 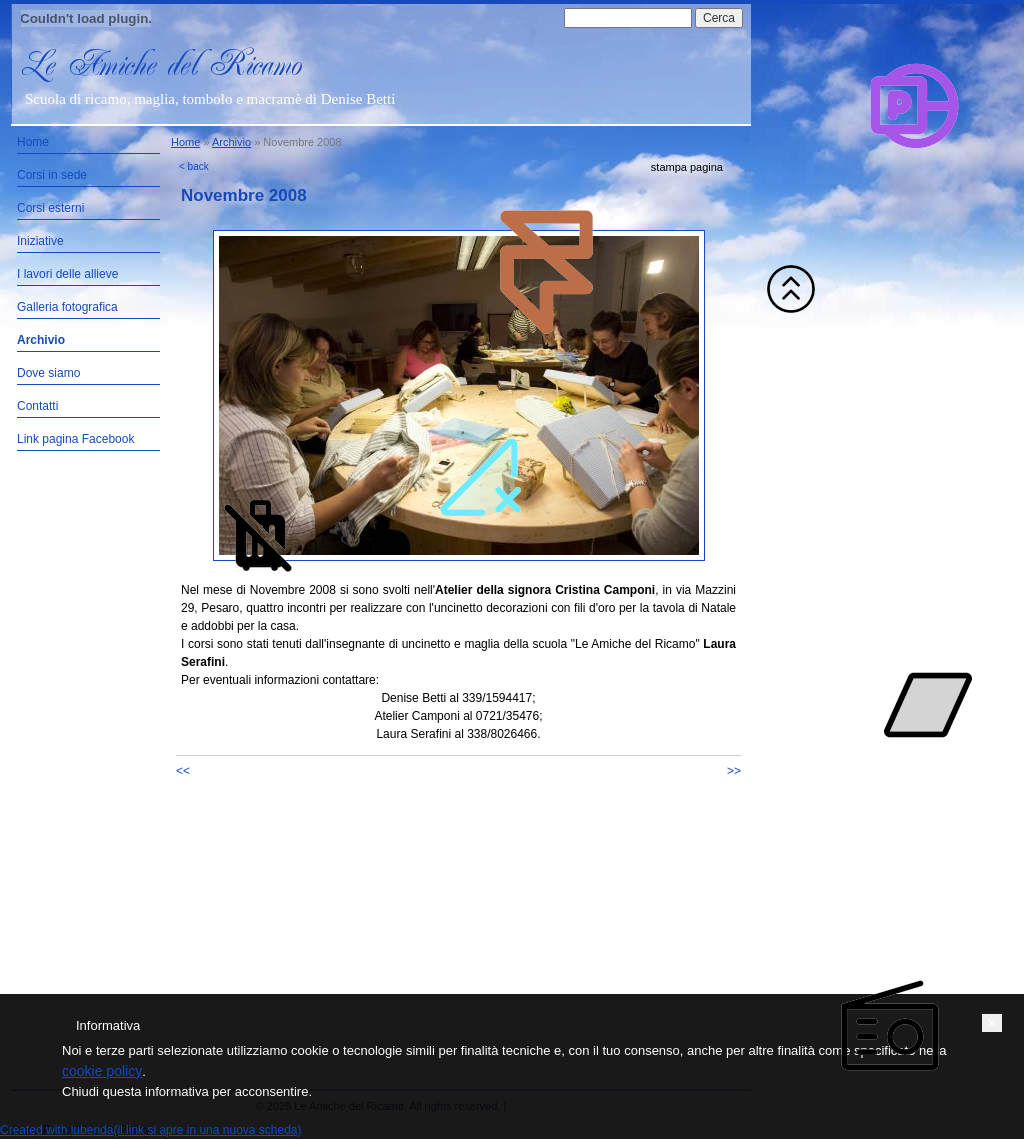 What do you see at coordinates (791, 289) in the screenshot?
I see `scroll to top of page` at bounding box center [791, 289].